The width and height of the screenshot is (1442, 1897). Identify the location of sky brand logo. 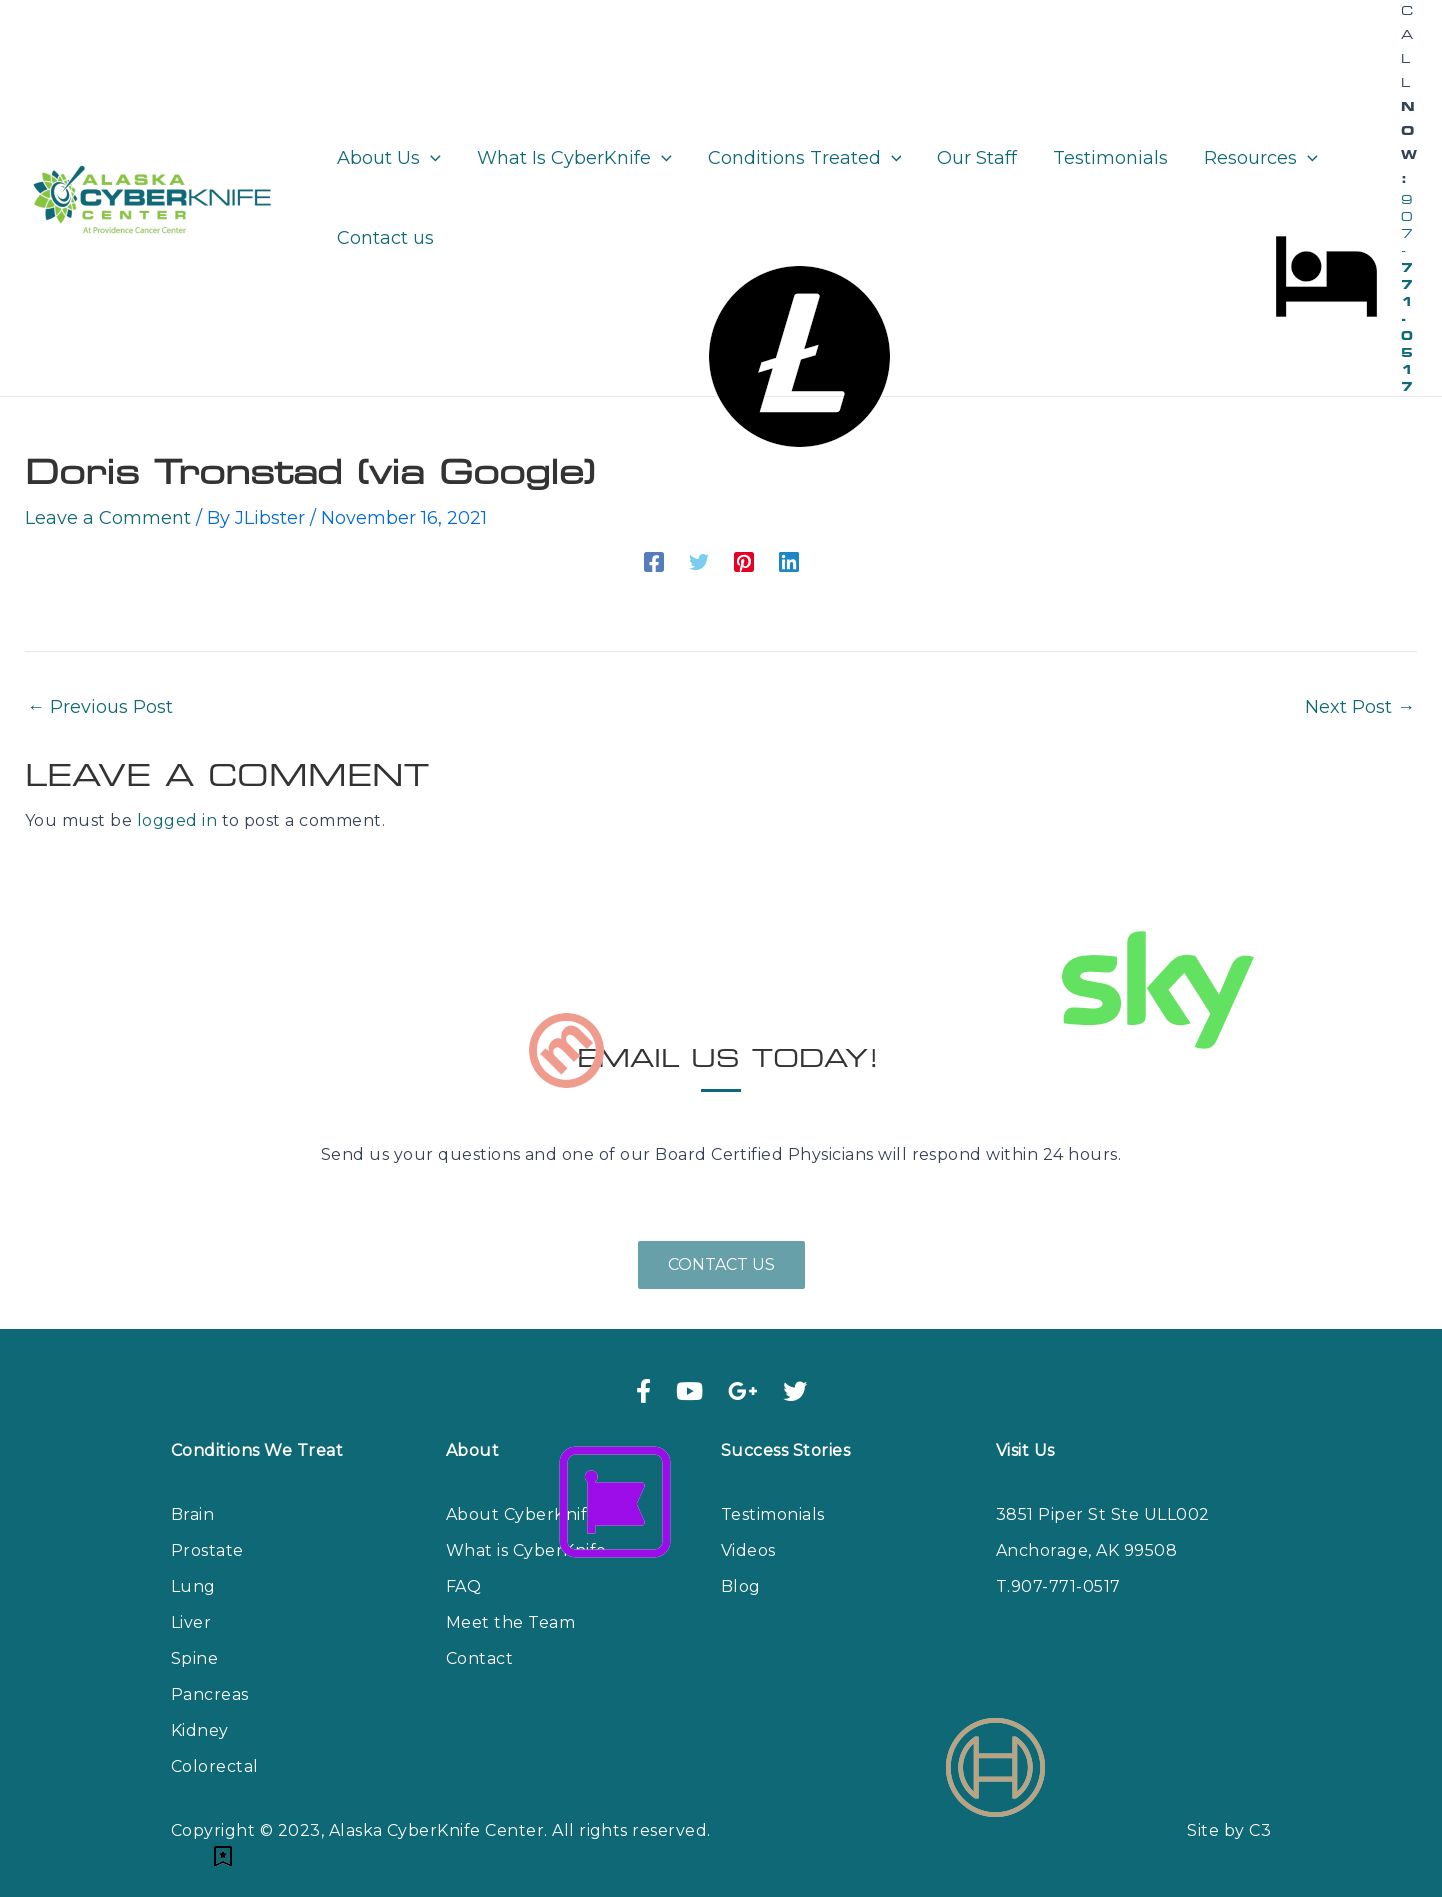
(1158, 990).